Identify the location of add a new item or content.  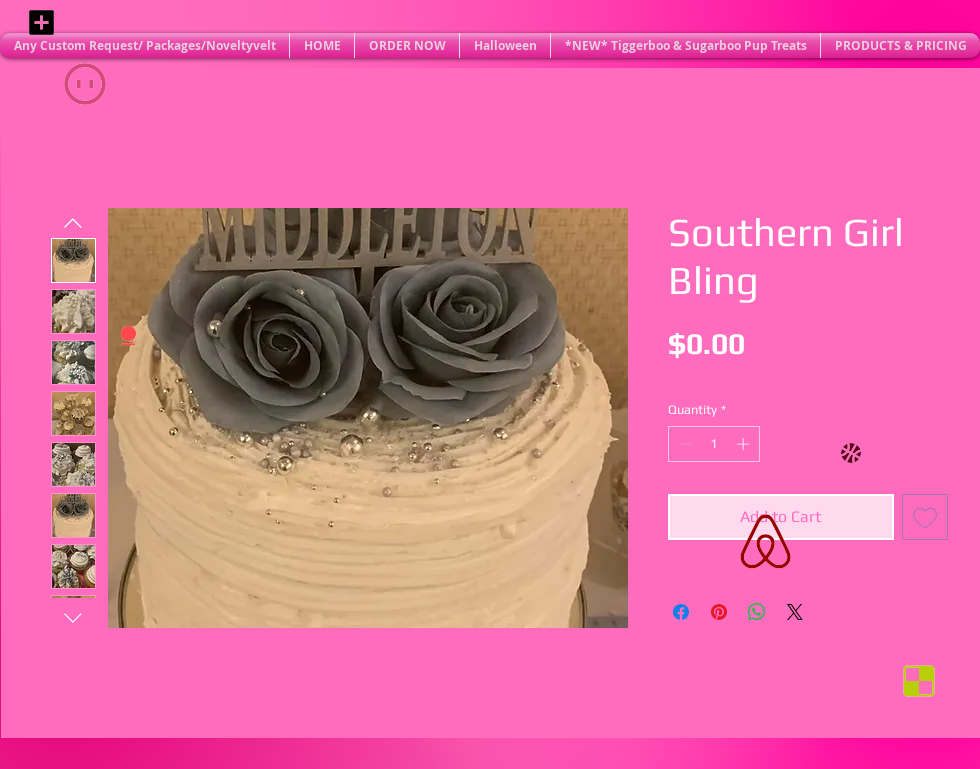
(41, 22).